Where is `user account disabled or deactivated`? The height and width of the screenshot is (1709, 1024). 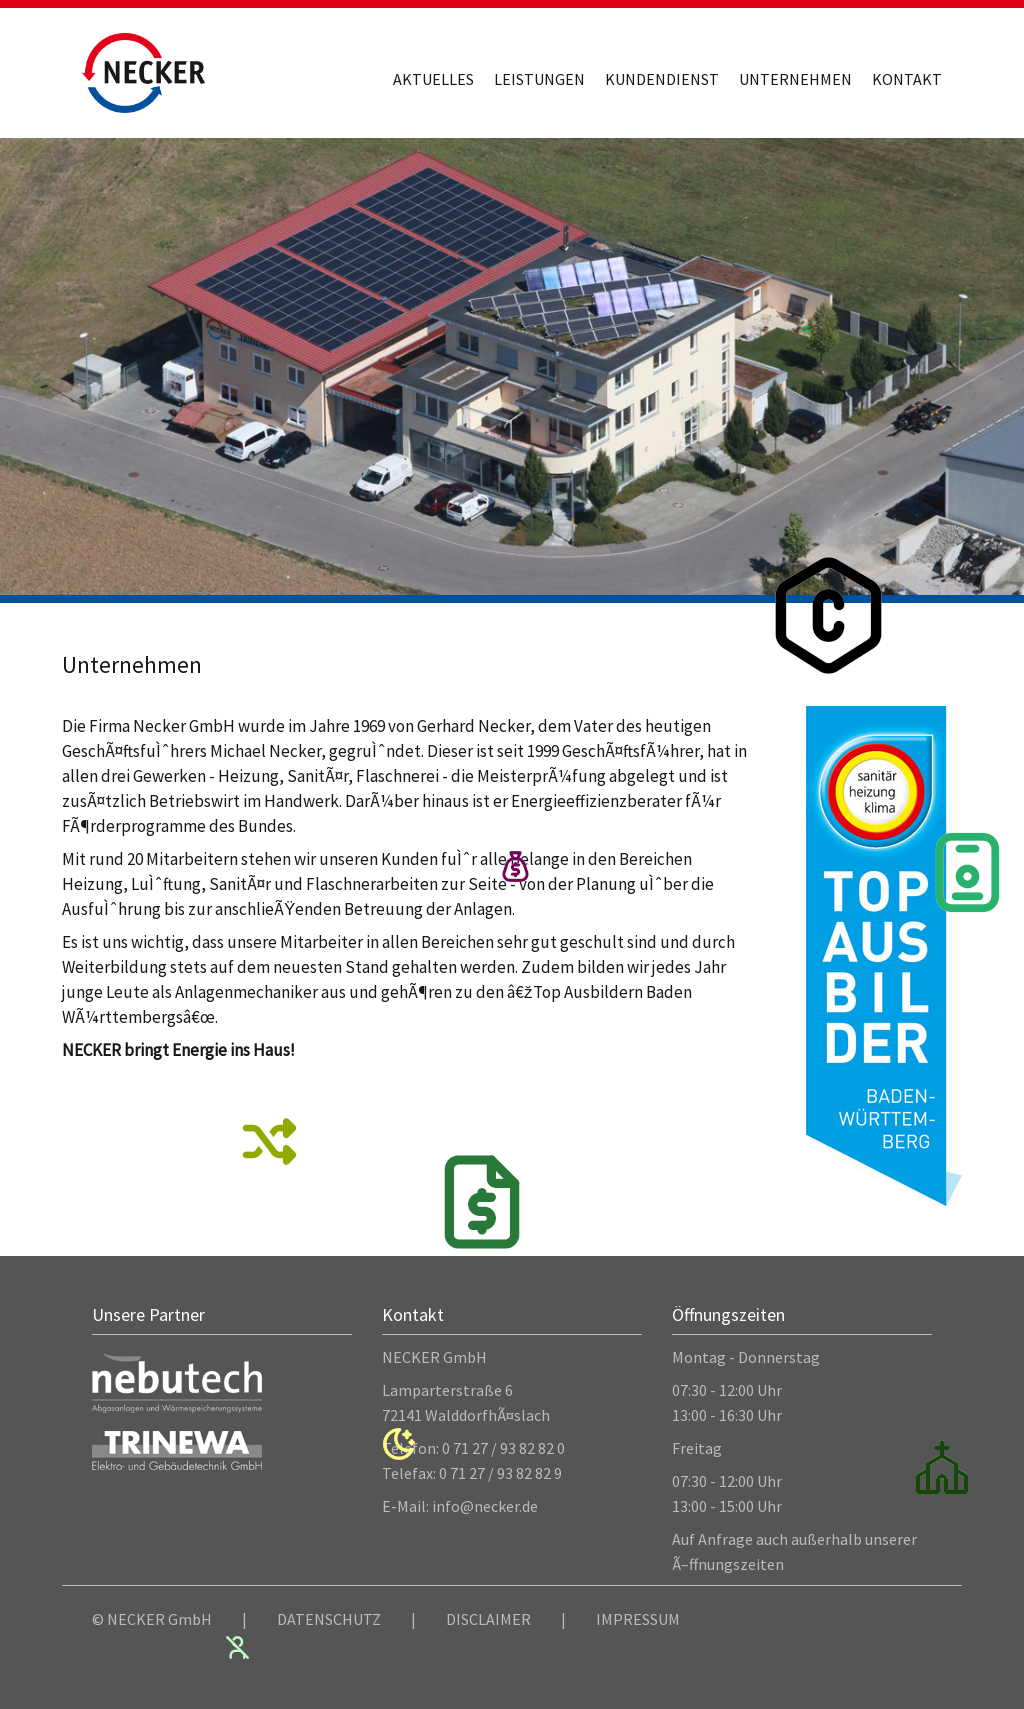 user account disabled or deactivated is located at coordinates (237, 1647).